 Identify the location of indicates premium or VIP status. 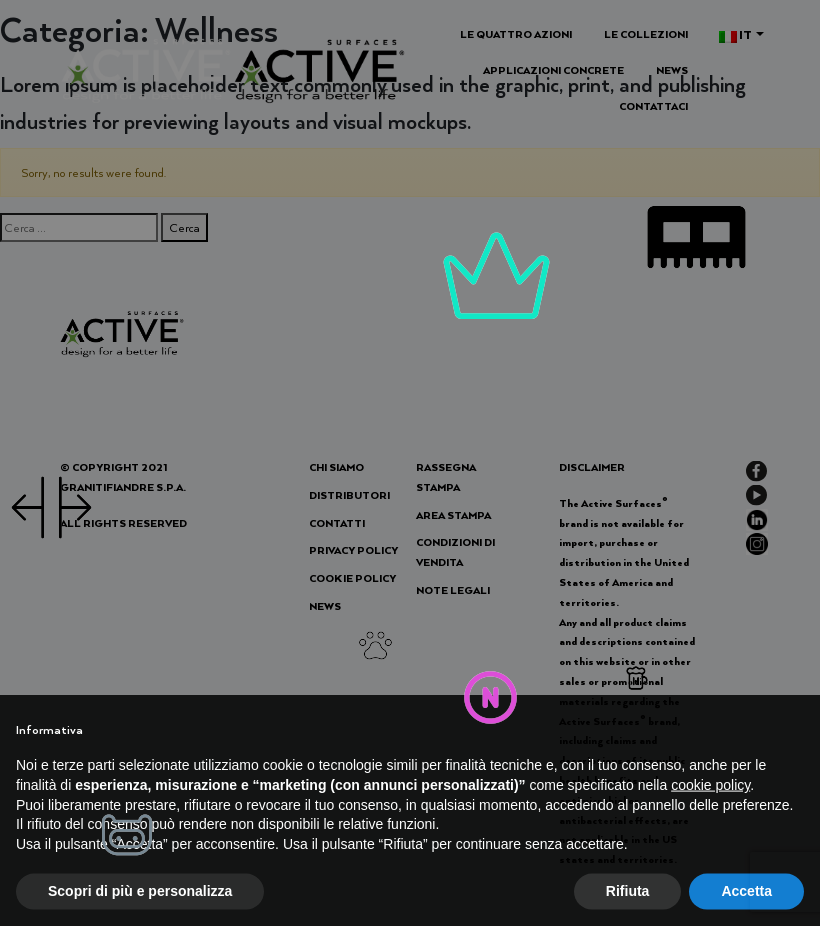
(496, 281).